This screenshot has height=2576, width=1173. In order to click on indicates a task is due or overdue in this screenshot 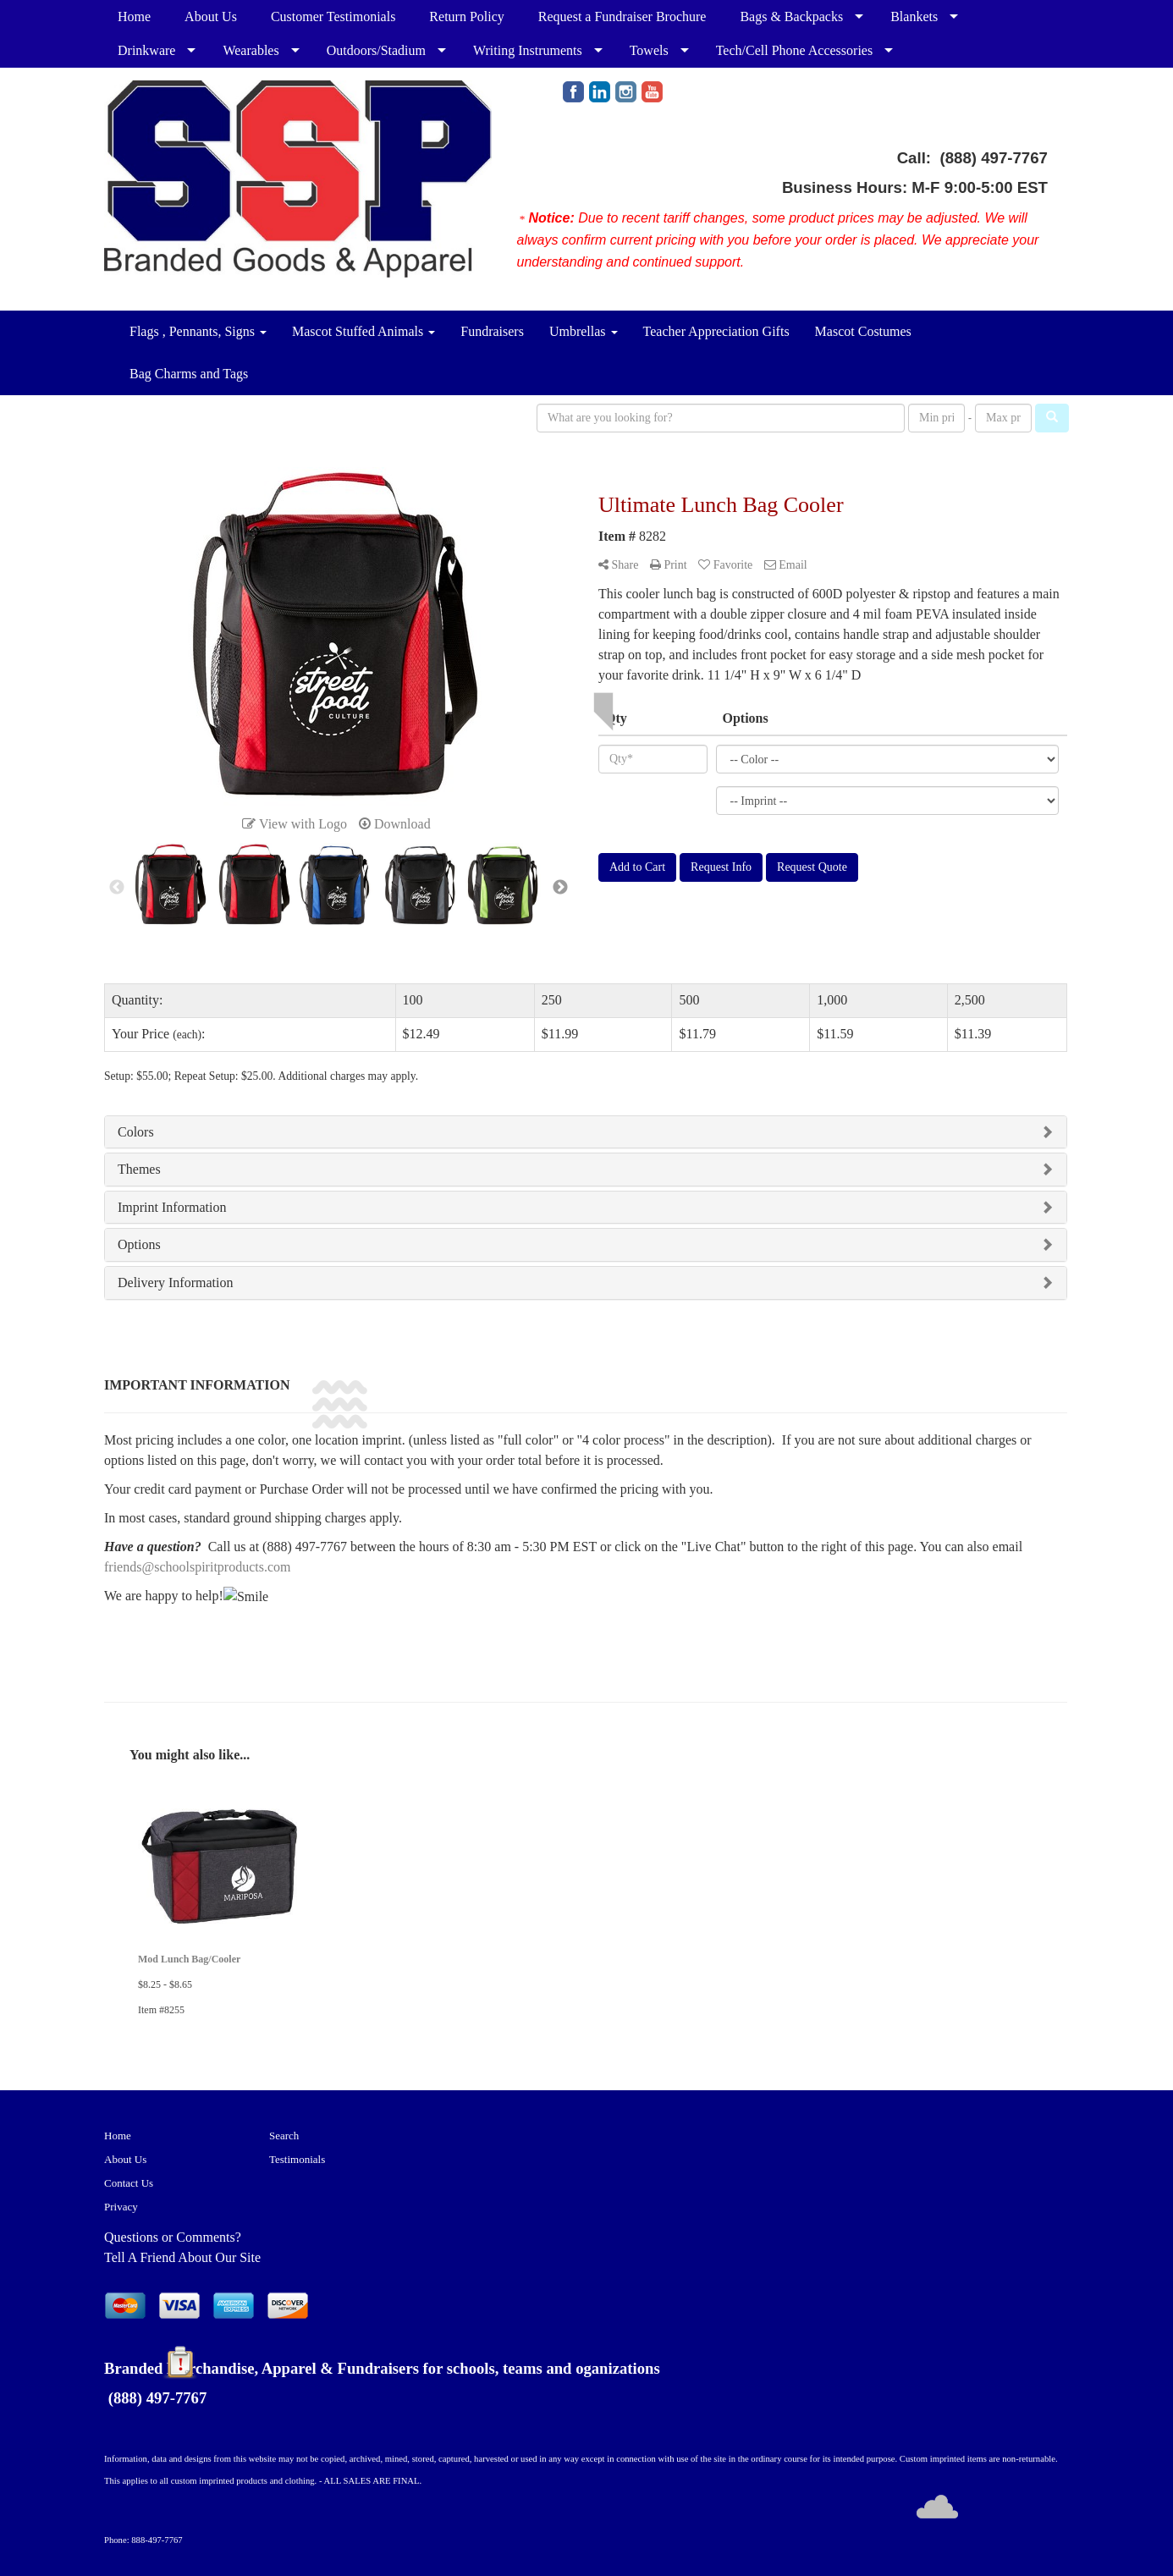, I will do `click(179, 2362)`.